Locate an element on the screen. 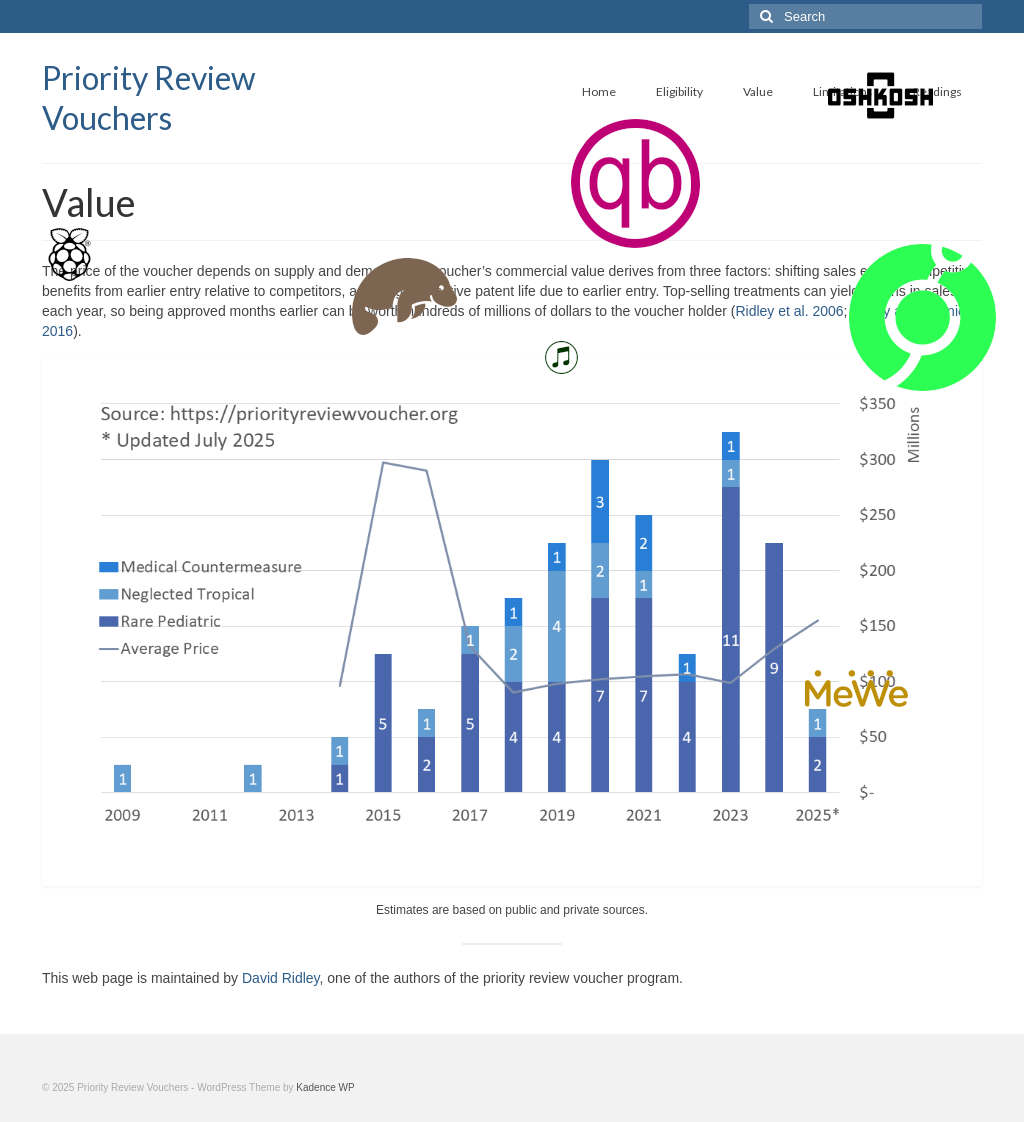  open the MeWe social network app is located at coordinates (856, 688).